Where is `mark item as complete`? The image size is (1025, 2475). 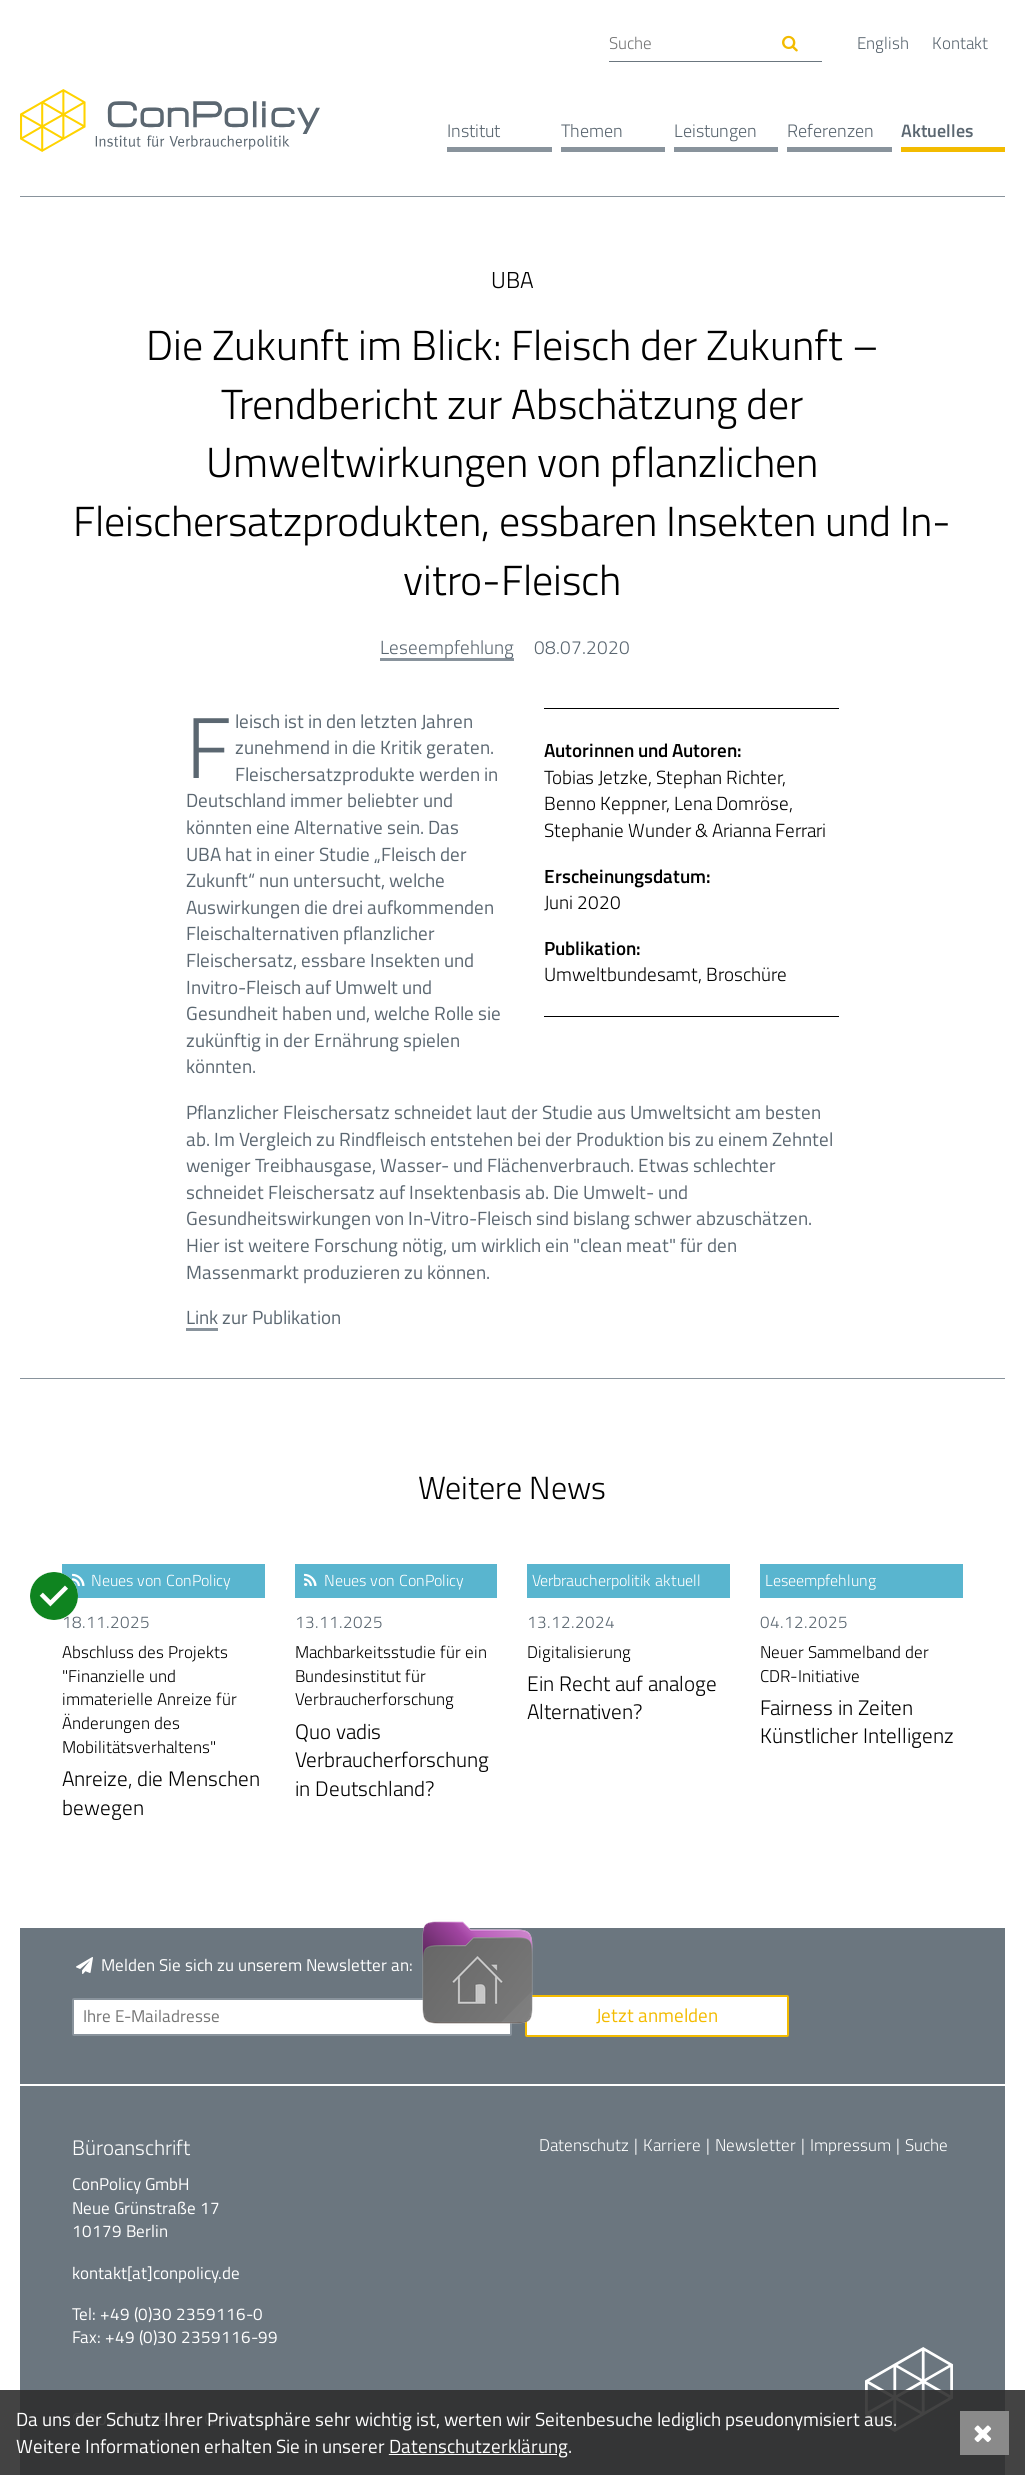 mark item as complete is located at coordinates (54, 1596).